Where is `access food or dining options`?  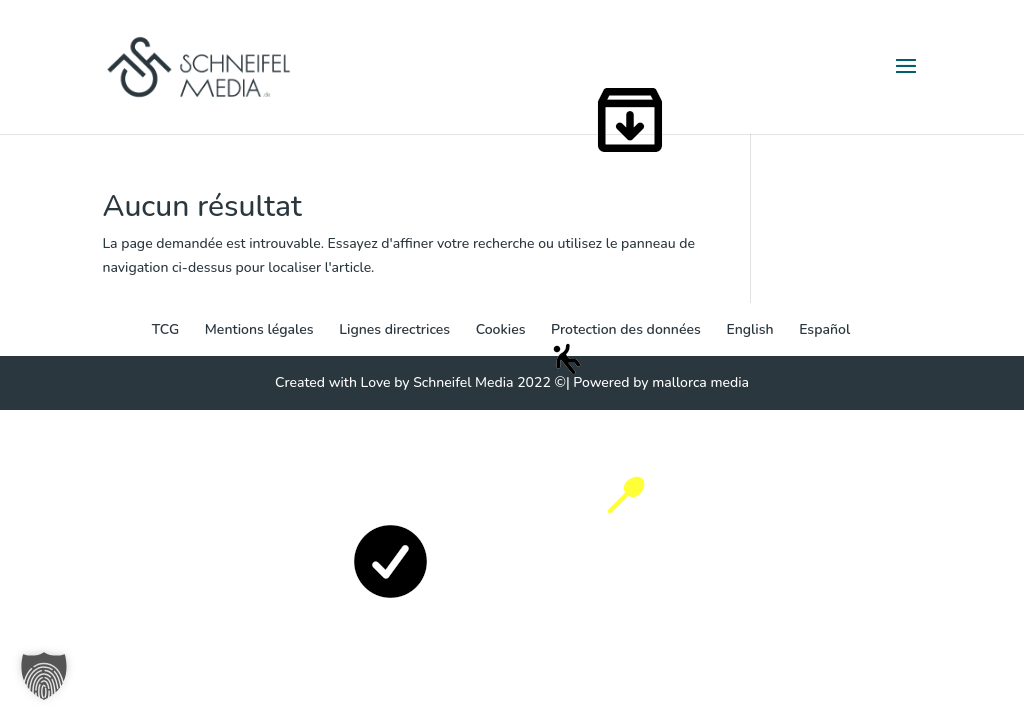 access food or dining options is located at coordinates (626, 495).